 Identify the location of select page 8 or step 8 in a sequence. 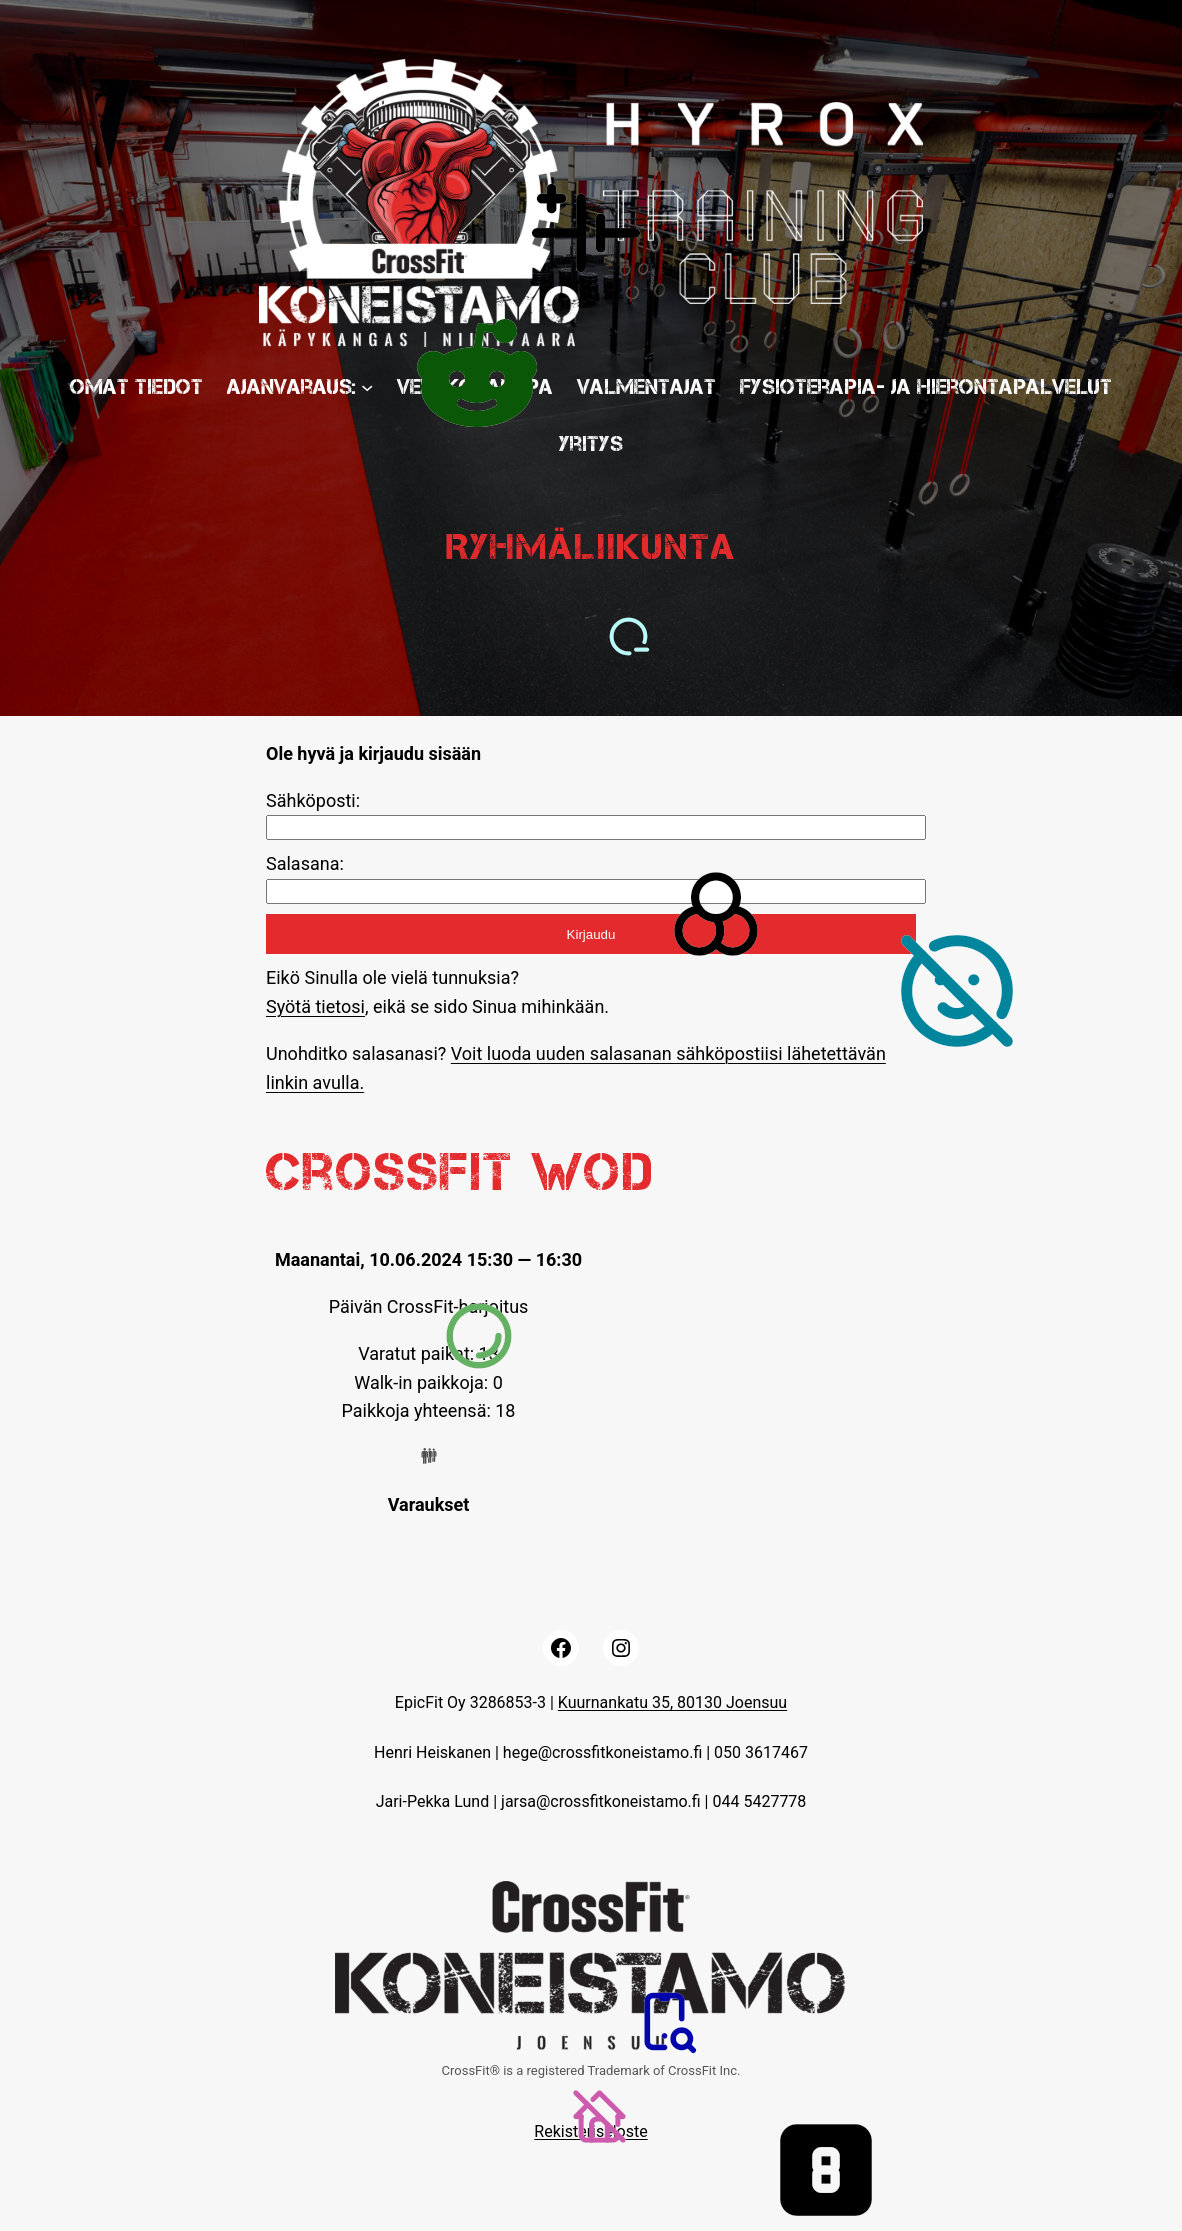
(826, 2170).